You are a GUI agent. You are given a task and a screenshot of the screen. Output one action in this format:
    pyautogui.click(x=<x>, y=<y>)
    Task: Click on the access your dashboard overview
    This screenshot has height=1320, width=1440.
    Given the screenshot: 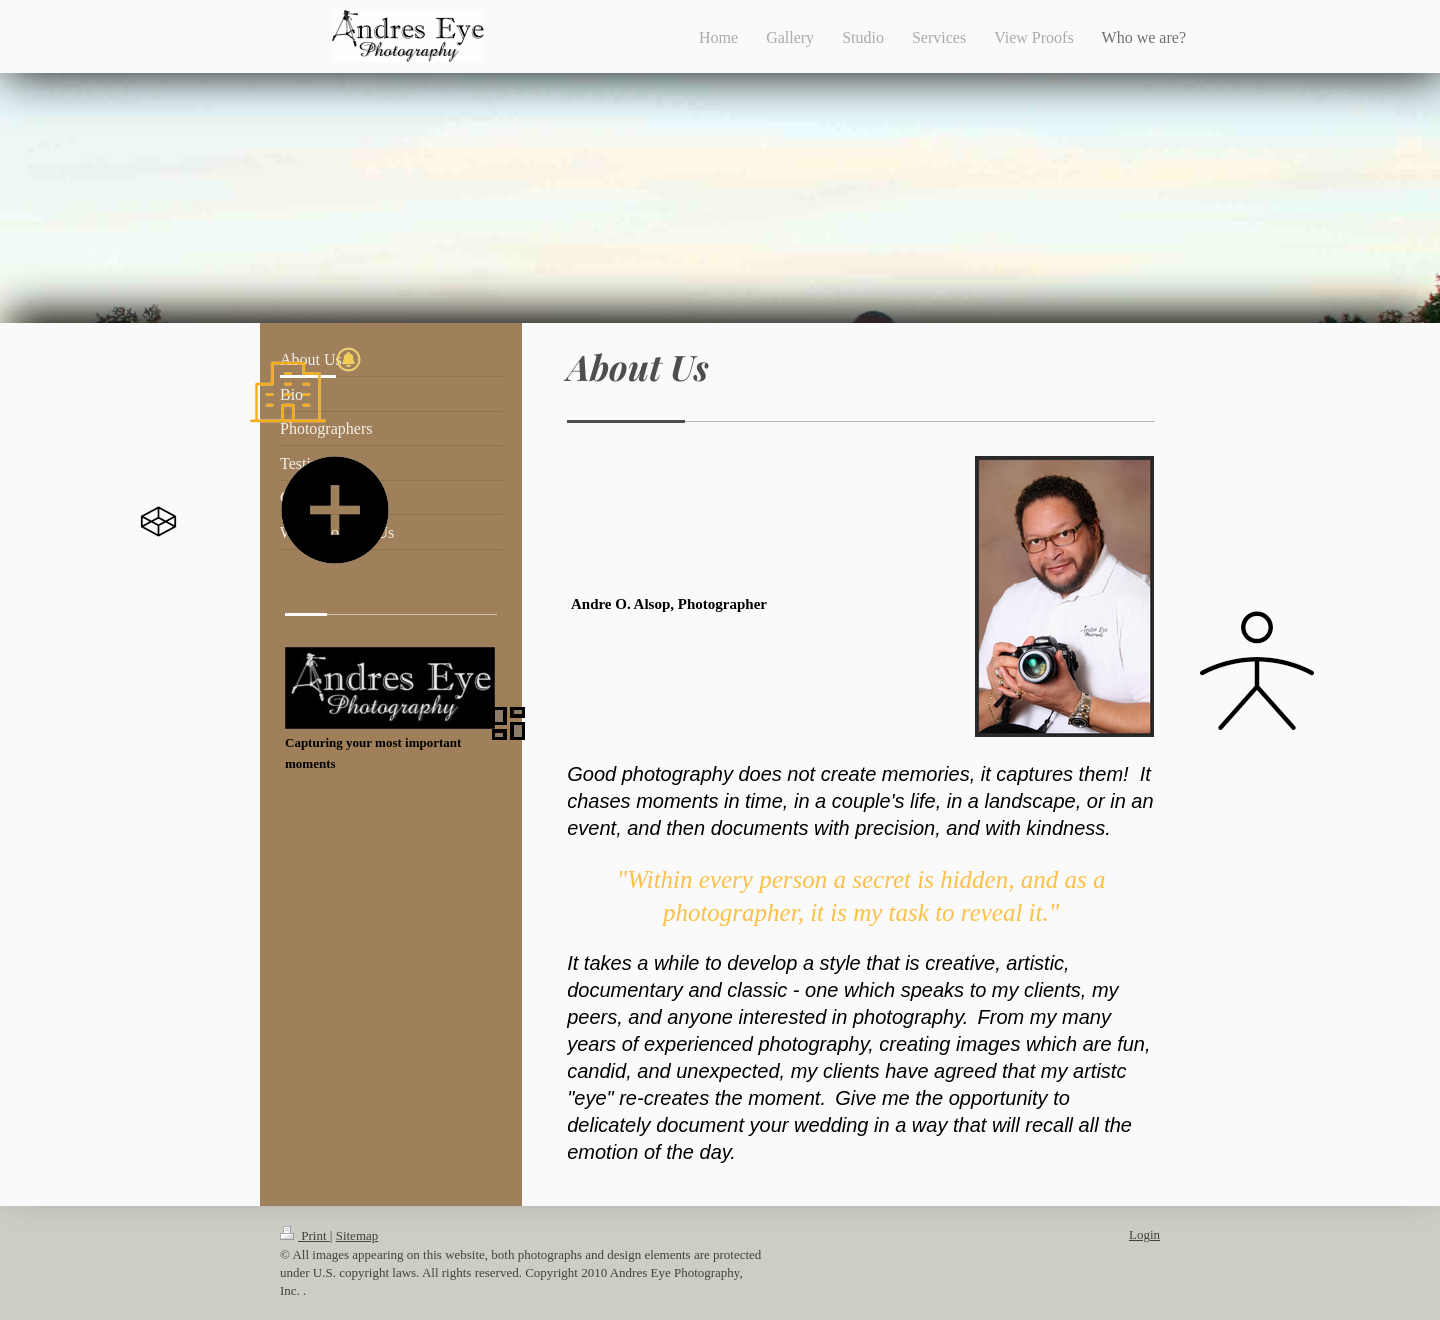 What is the action you would take?
    pyautogui.click(x=508, y=723)
    